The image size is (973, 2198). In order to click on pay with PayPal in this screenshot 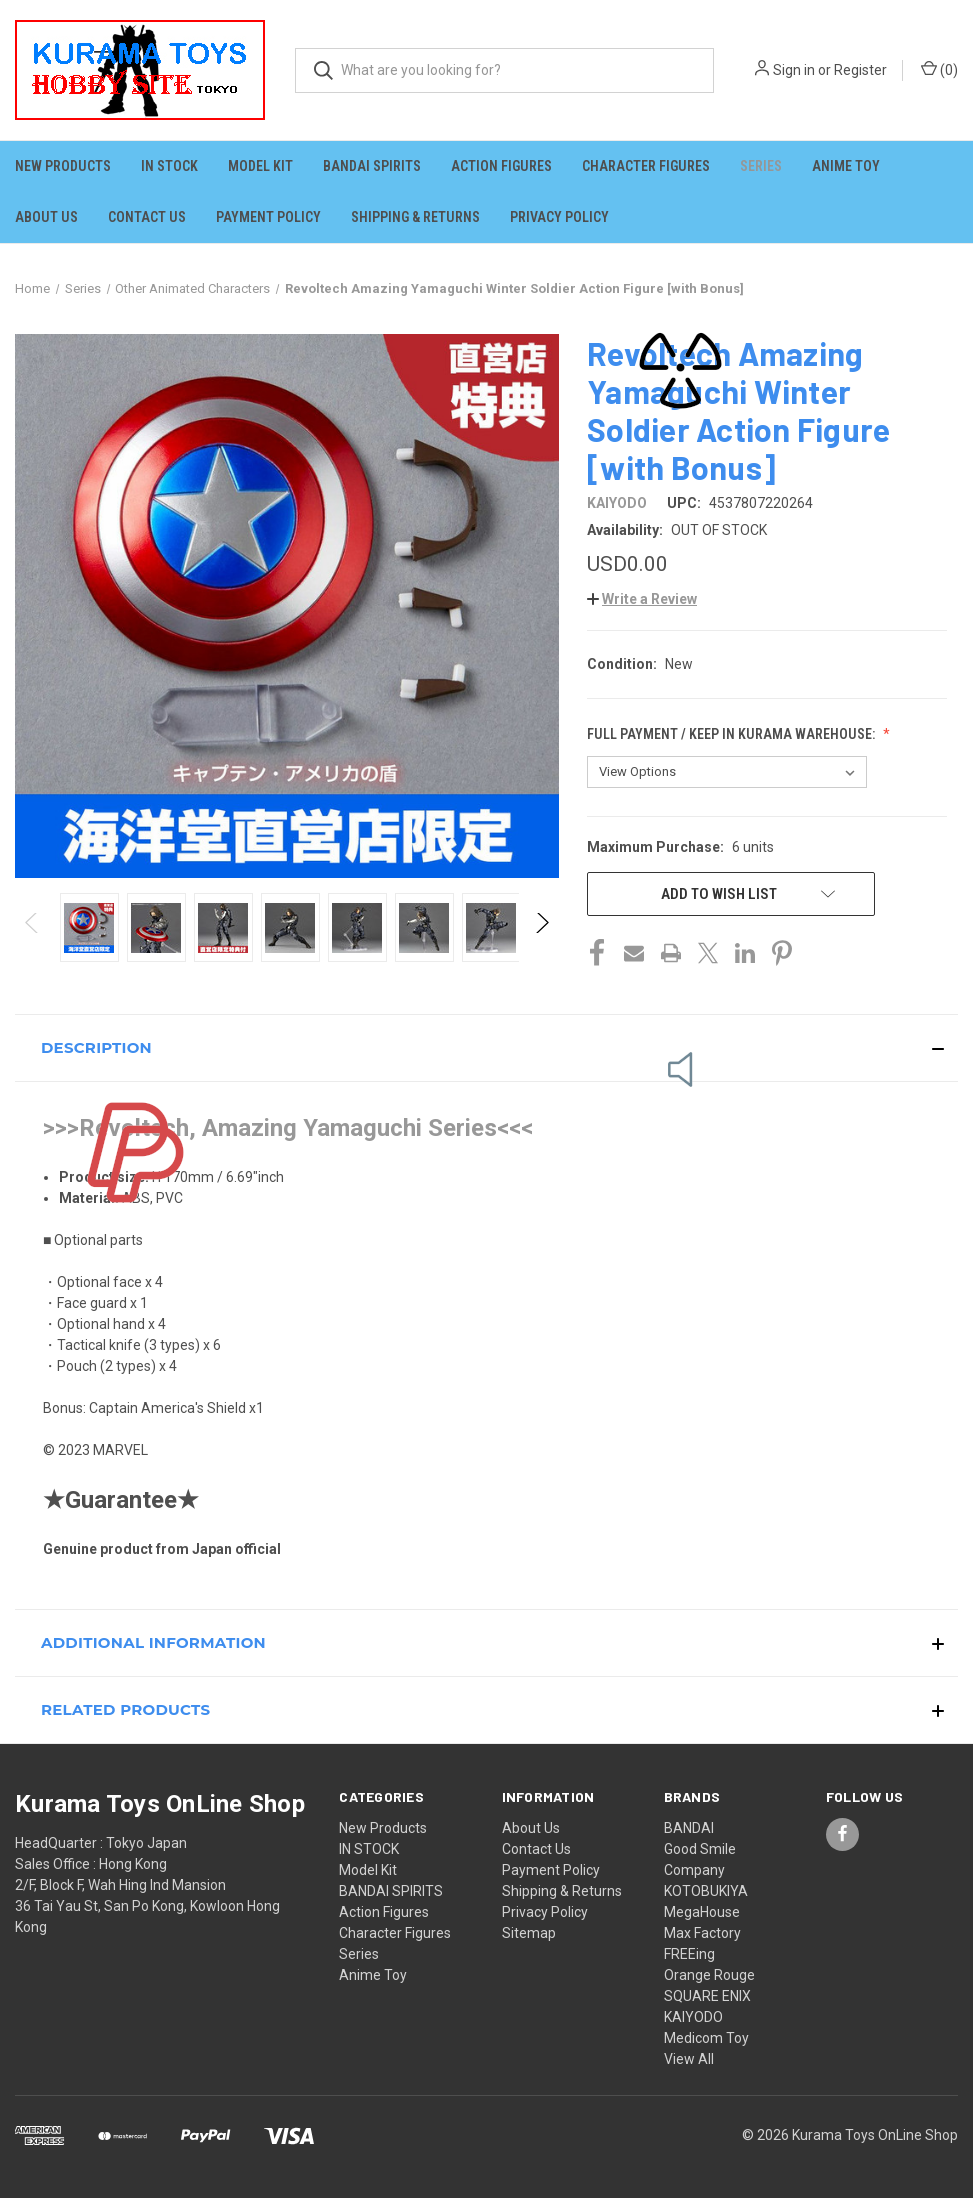, I will do `click(133, 1152)`.